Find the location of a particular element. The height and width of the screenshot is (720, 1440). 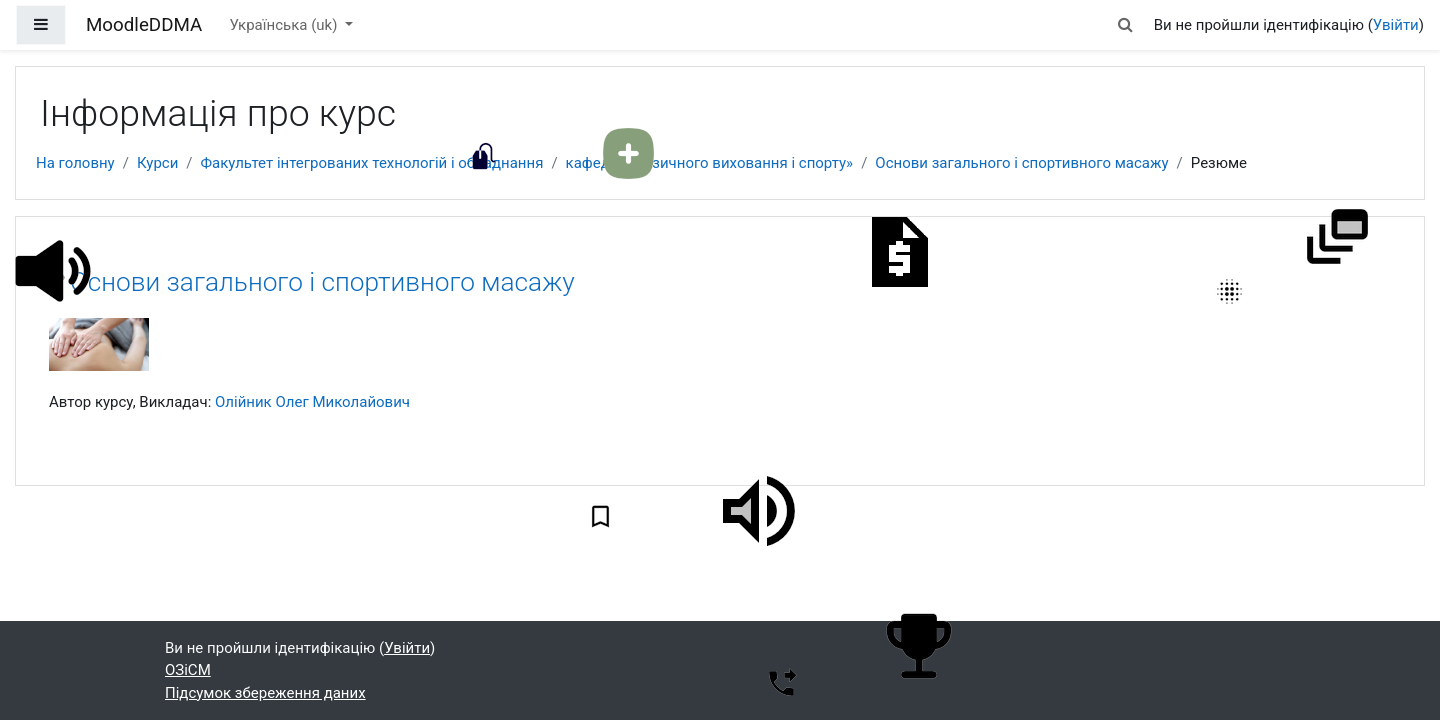

view achievements or awards is located at coordinates (919, 646).